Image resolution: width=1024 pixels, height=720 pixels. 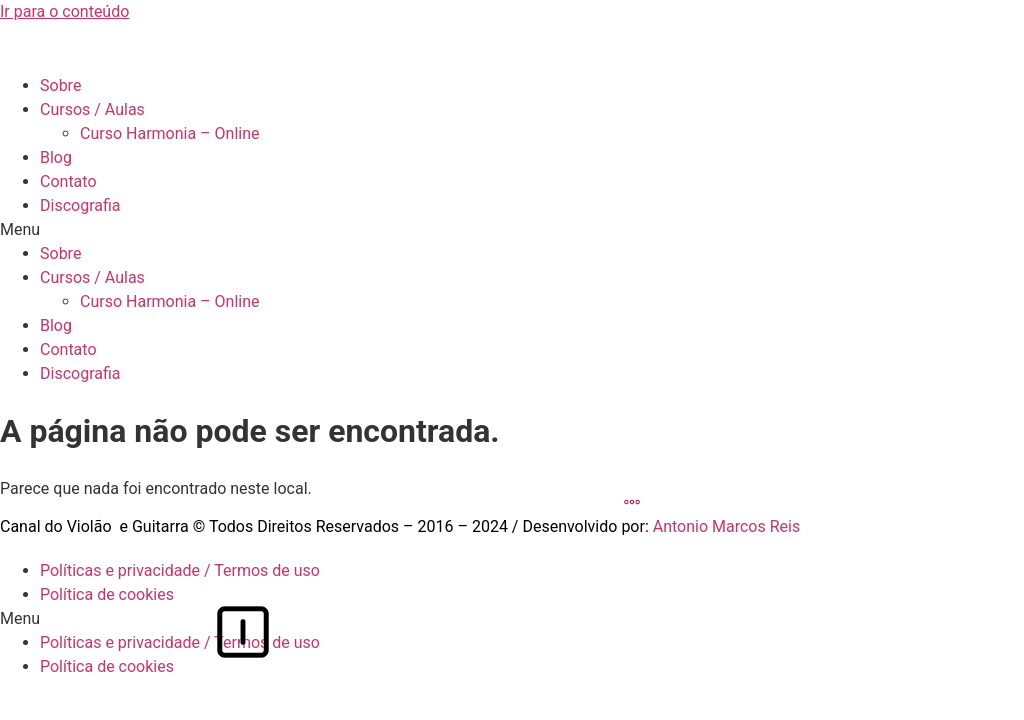 What do you see at coordinates (243, 632) in the screenshot?
I see `access information or details` at bounding box center [243, 632].